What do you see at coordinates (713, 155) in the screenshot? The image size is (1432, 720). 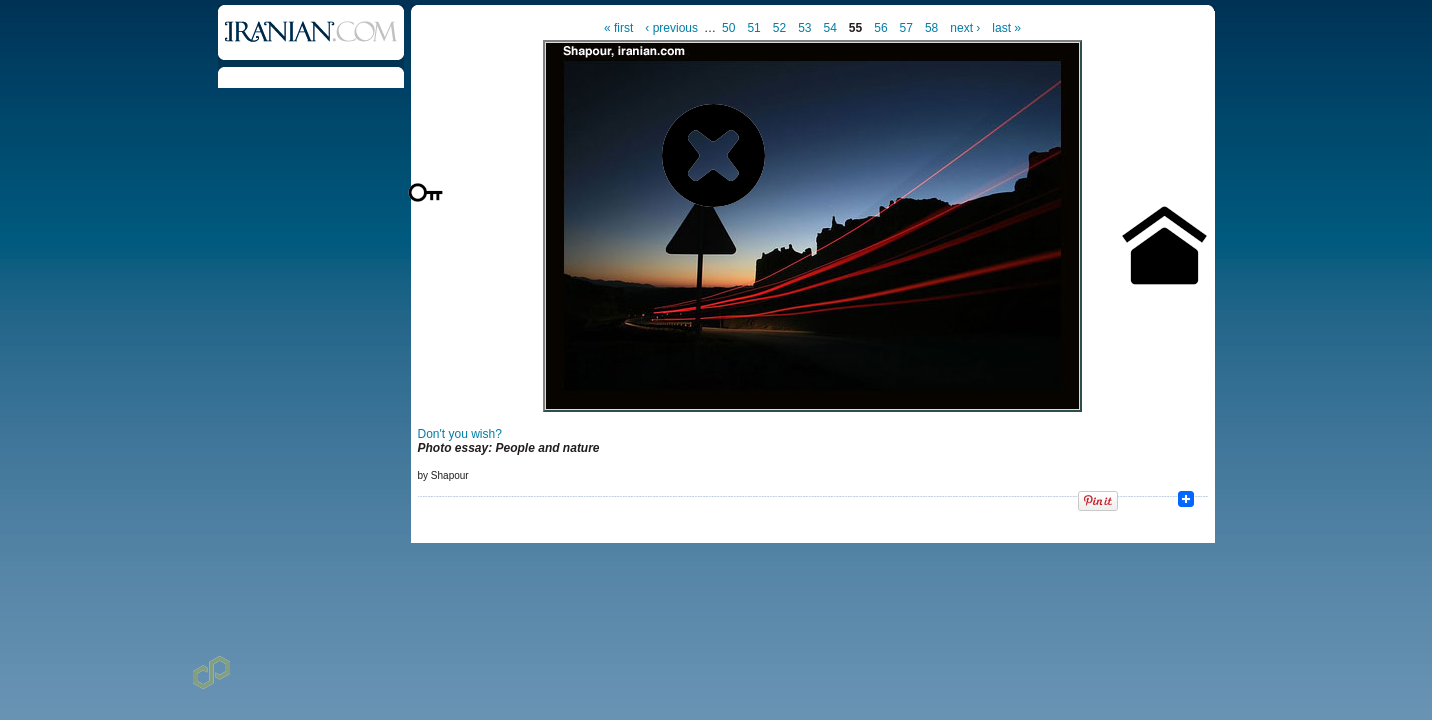 I see `visit the iFixit website for repair guides` at bounding box center [713, 155].